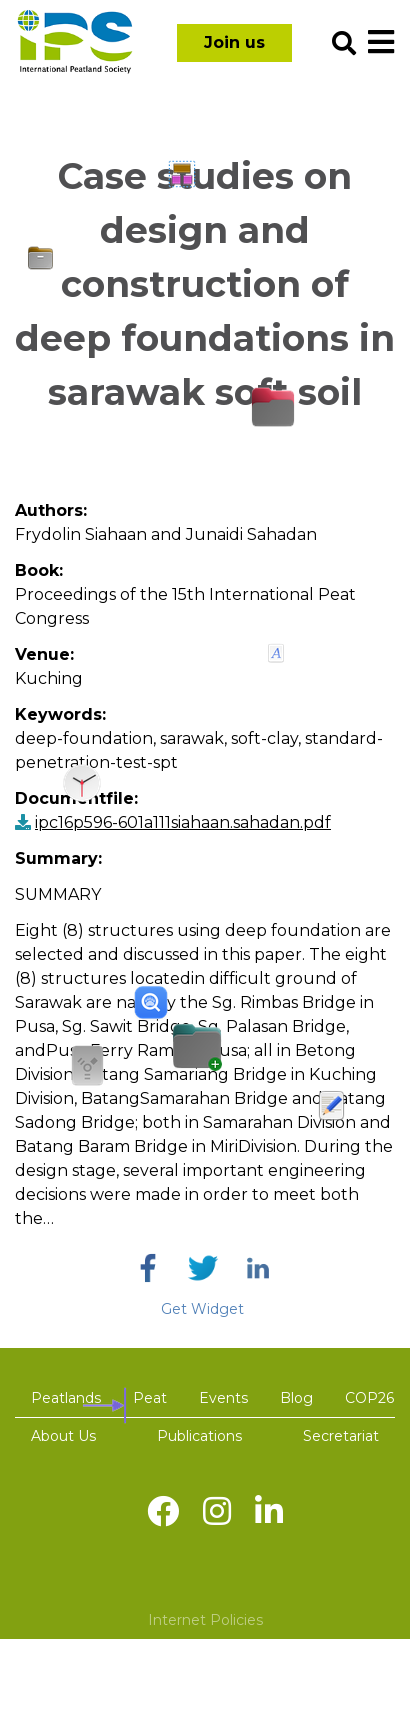  What do you see at coordinates (331, 1105) in the screenshot?
I see `open gedit text editor` at bounding box center [331, 1105].